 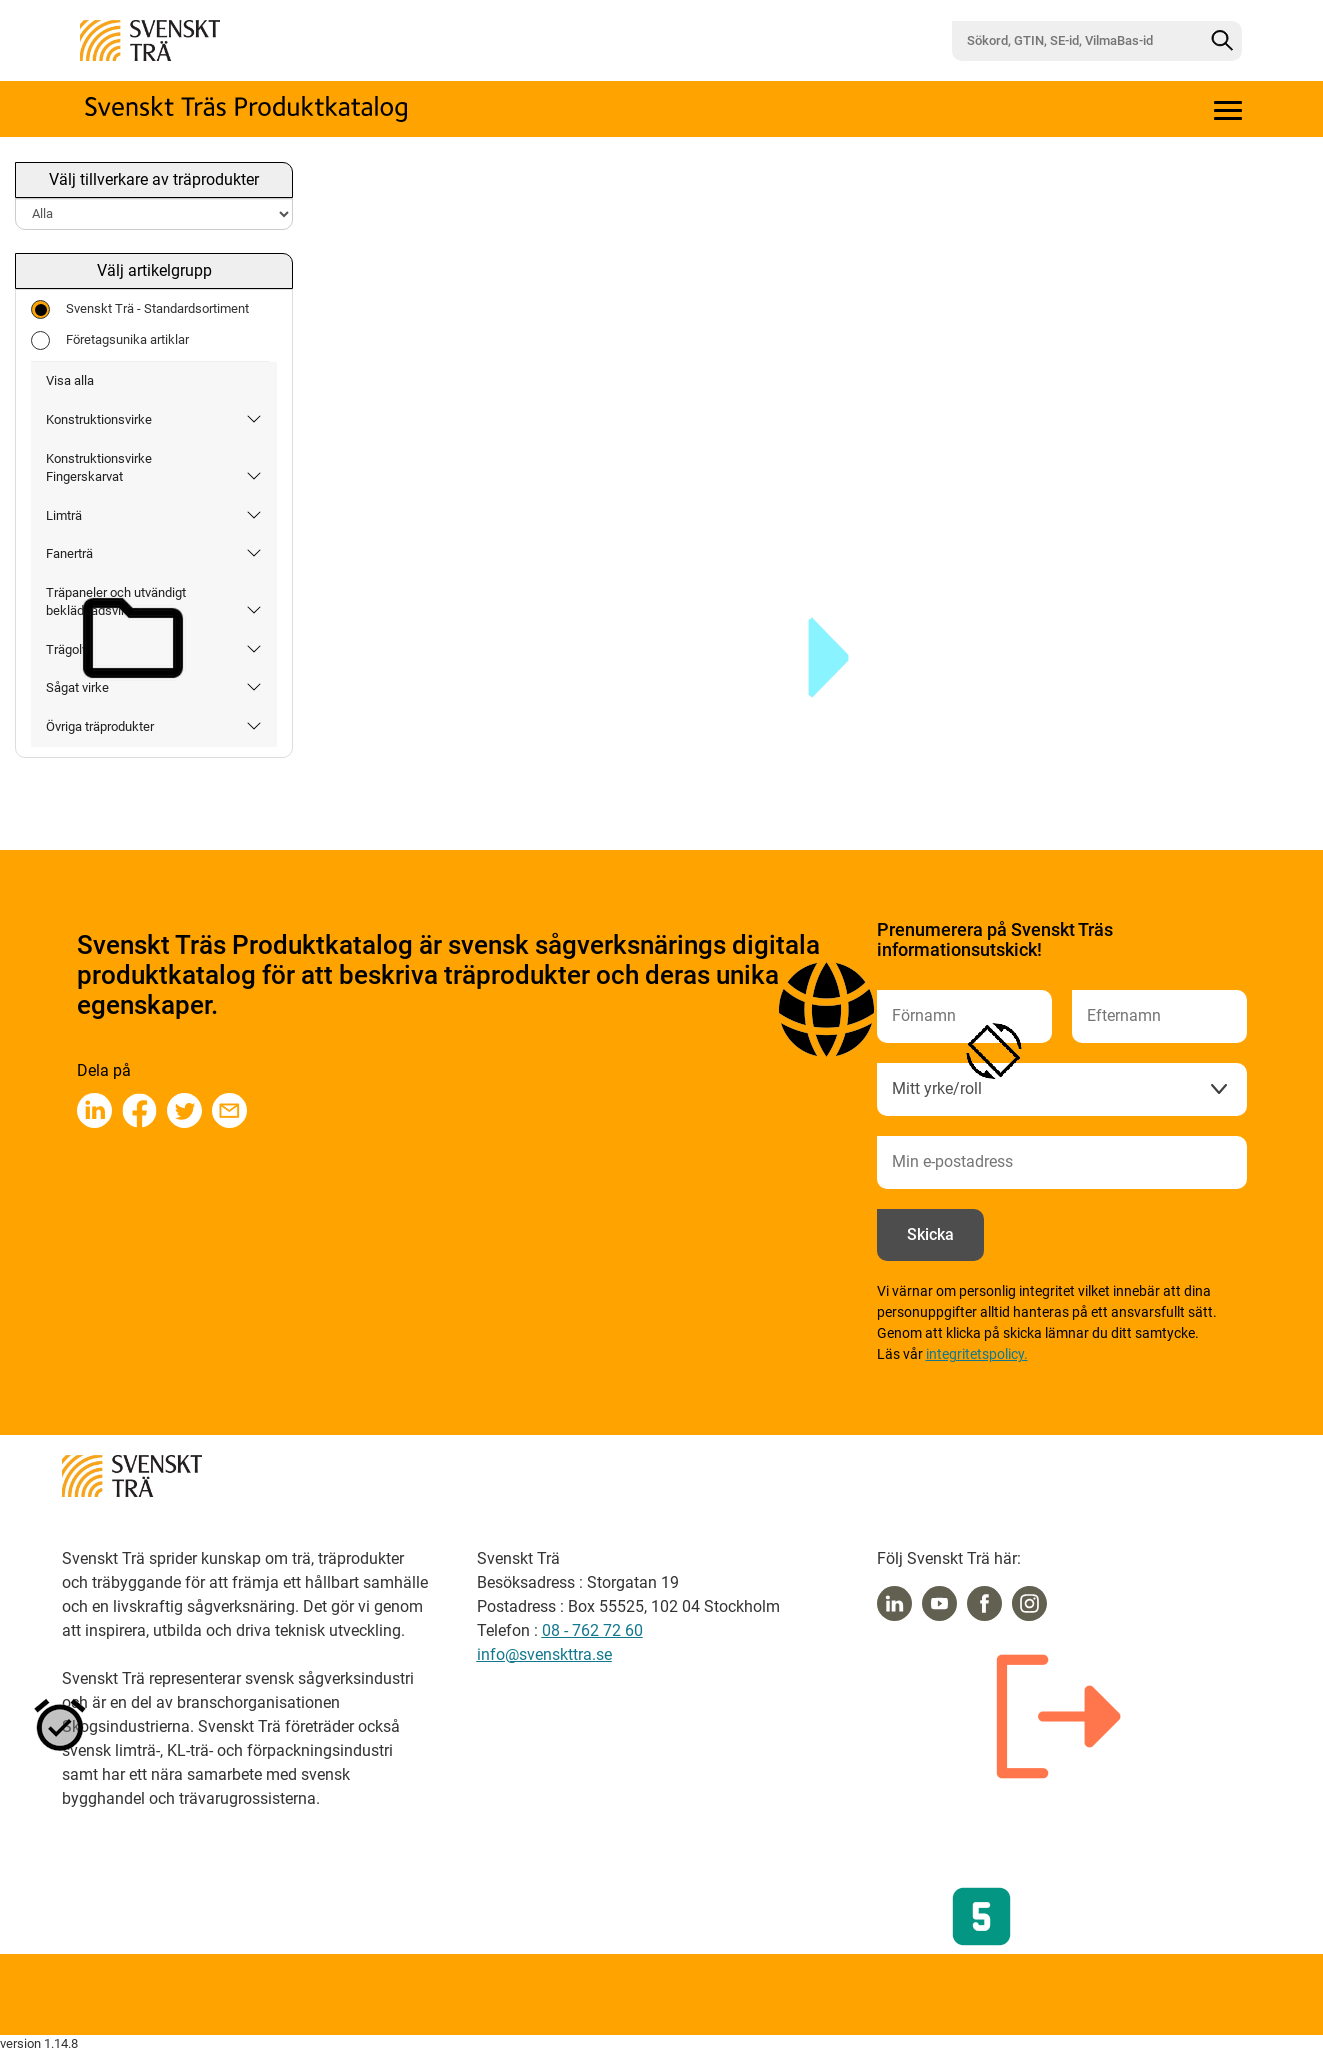 I want to click on access a folder to view its contents, so click(x=133, y=638).